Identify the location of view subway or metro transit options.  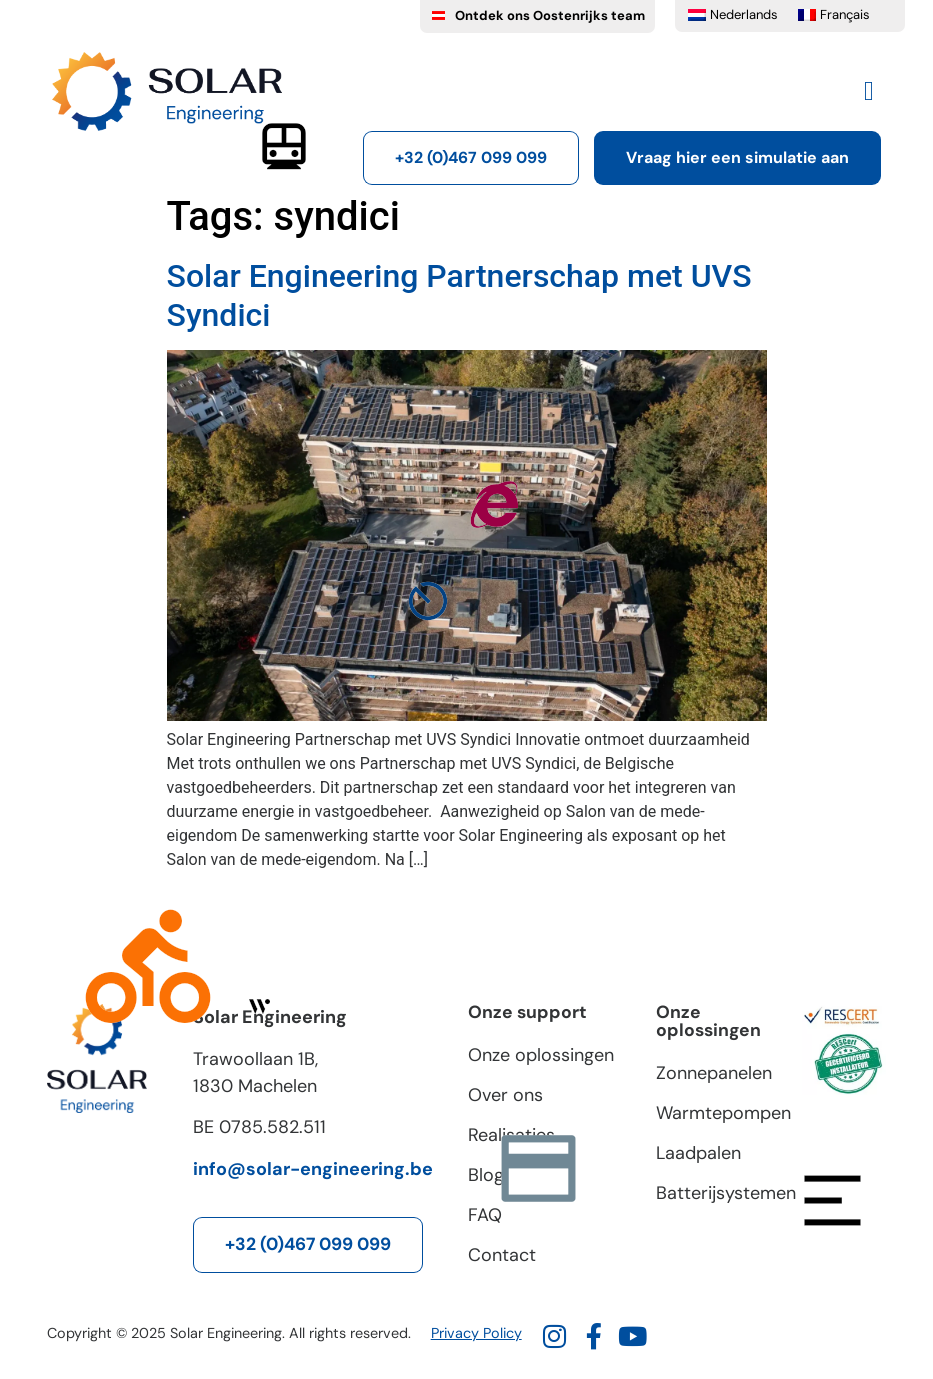
(284, 145).